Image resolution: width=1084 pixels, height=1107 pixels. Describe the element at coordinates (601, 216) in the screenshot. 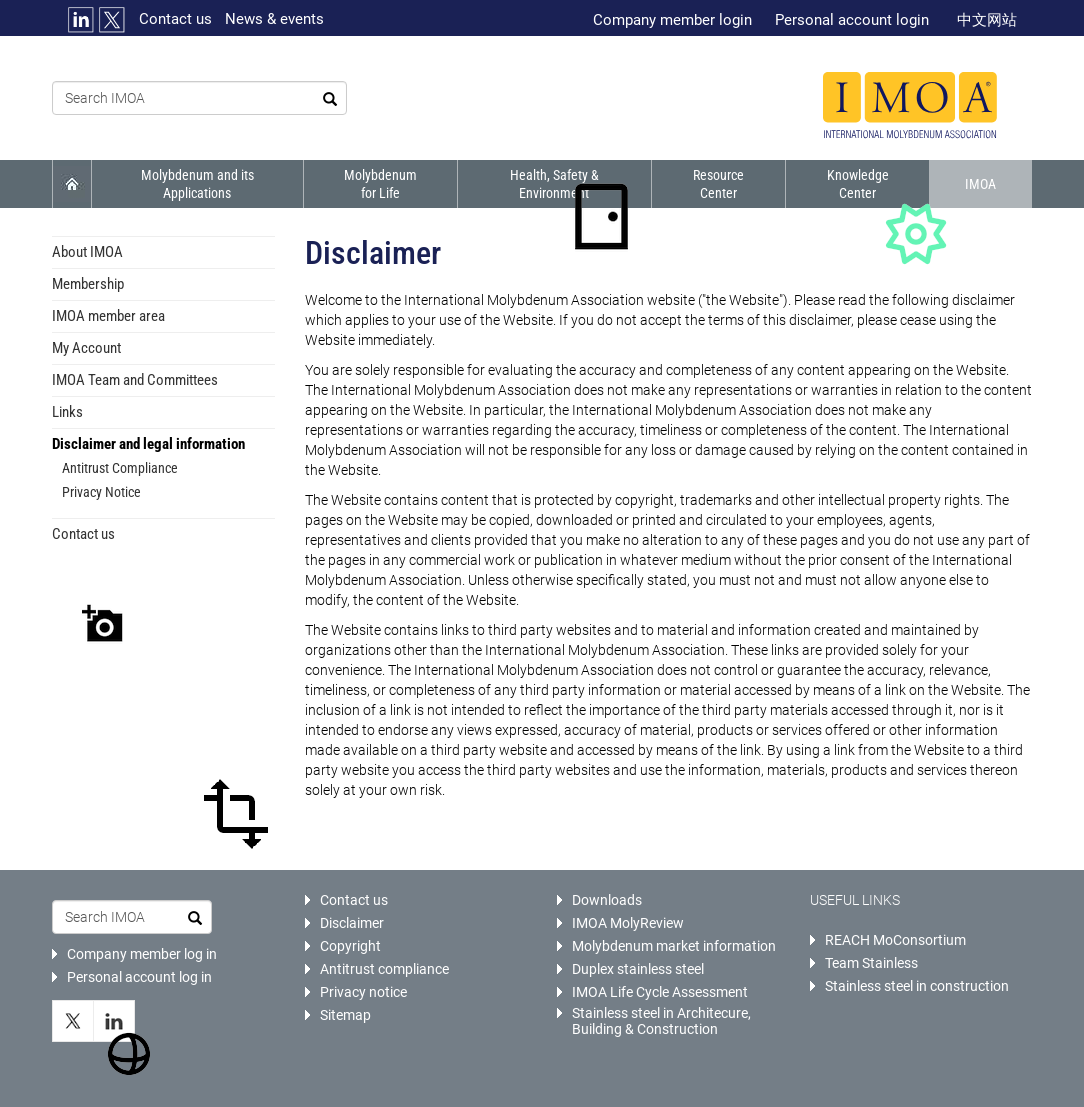

I see `access door sensor settings` at that location.